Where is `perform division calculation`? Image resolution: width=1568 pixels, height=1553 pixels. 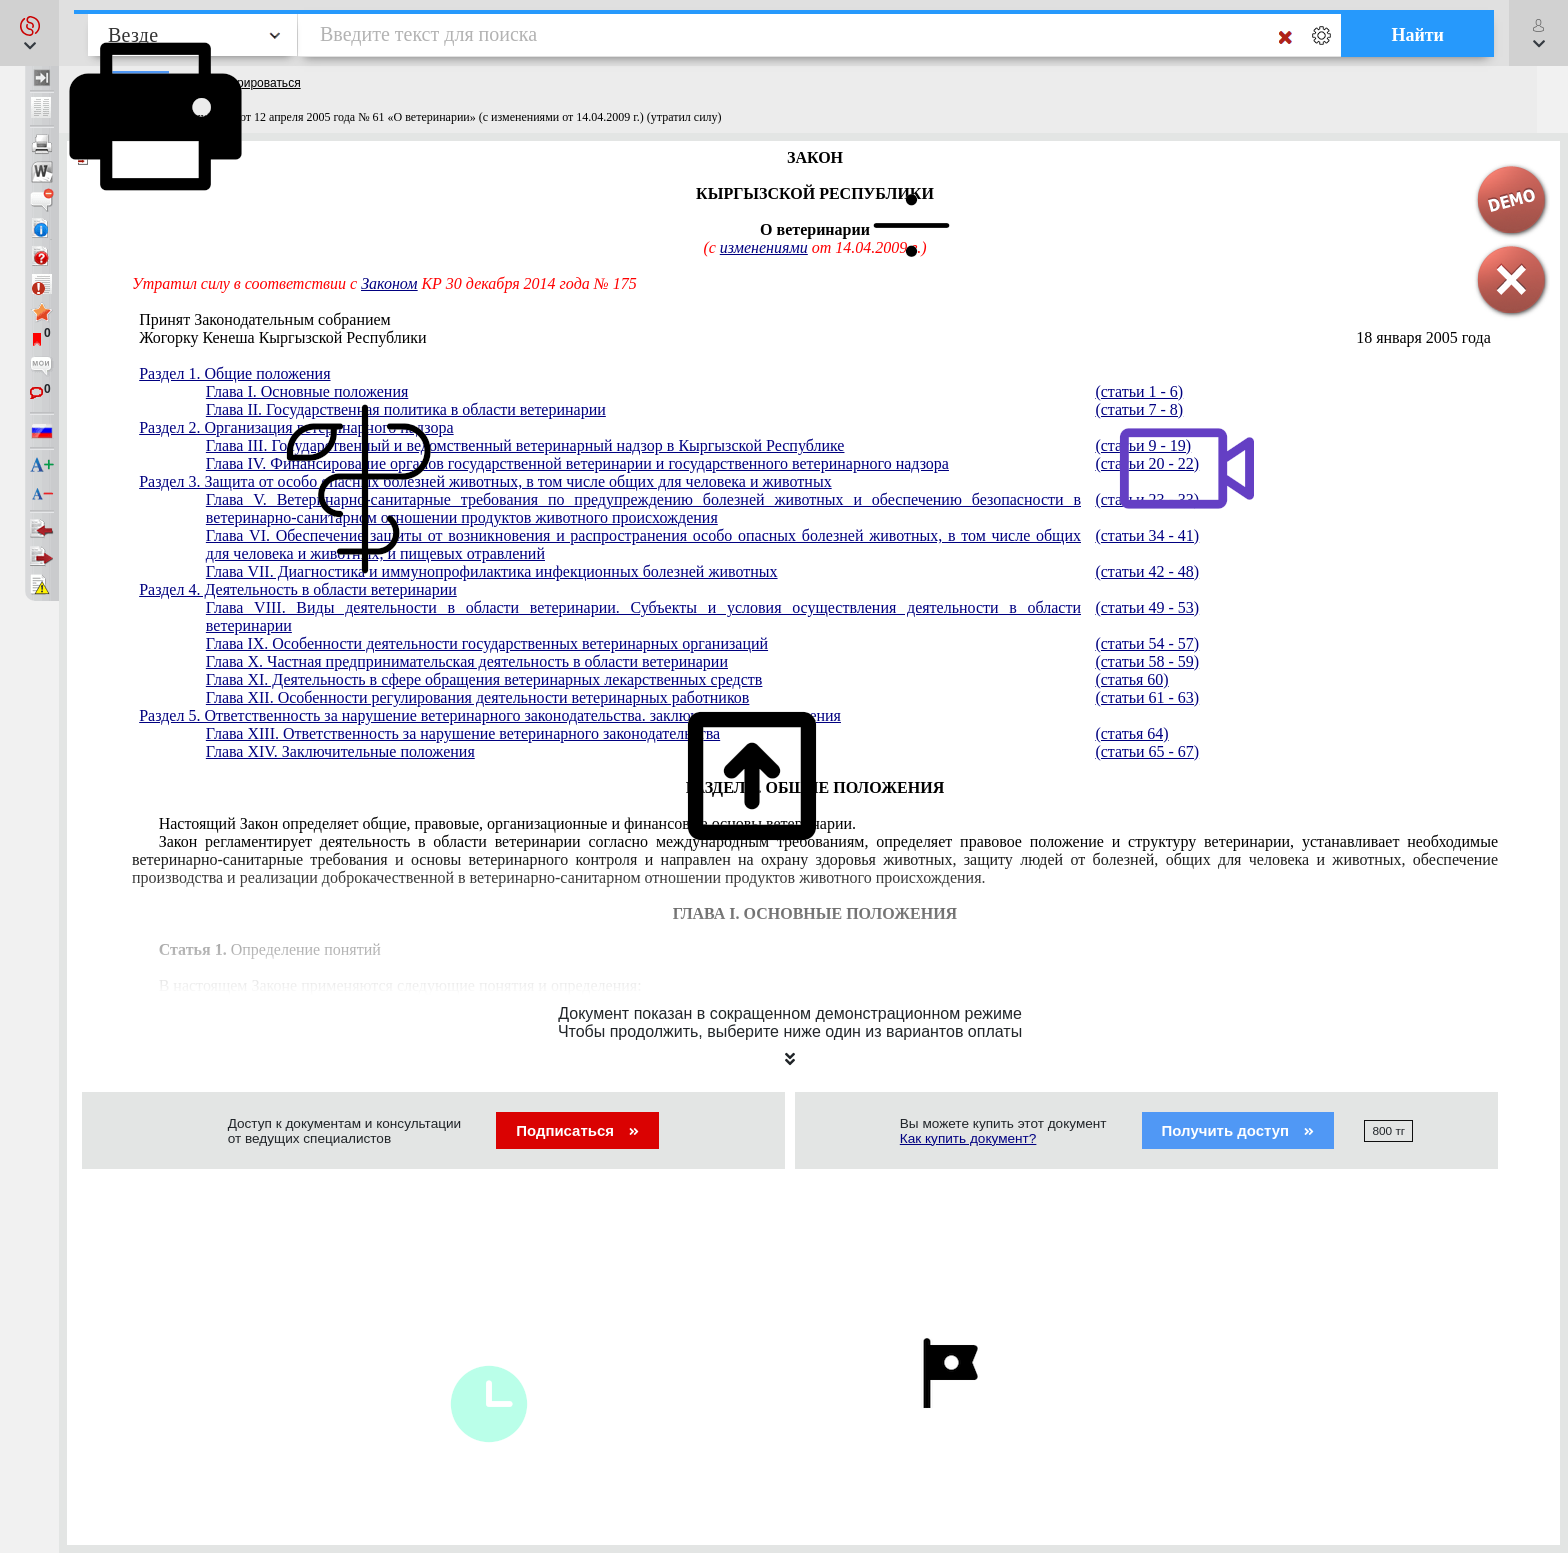
perform division calculation is located at coordinates (911, 225).